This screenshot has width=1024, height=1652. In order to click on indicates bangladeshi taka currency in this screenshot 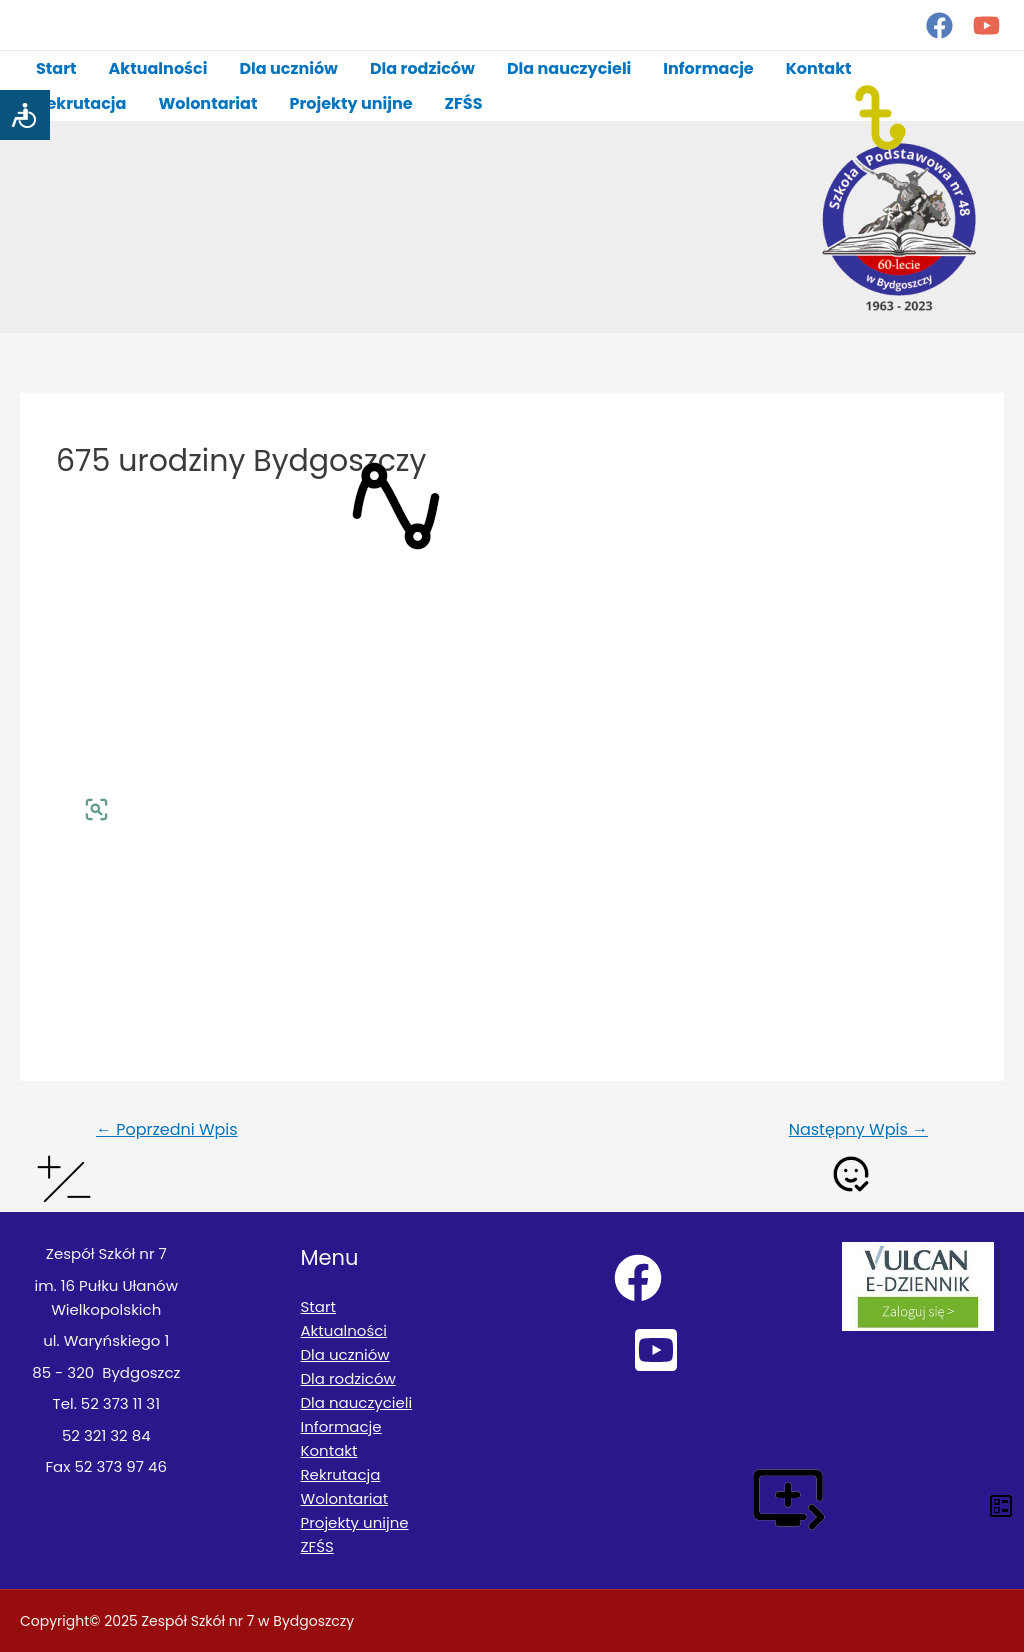, I will do `click(879, 117)`.